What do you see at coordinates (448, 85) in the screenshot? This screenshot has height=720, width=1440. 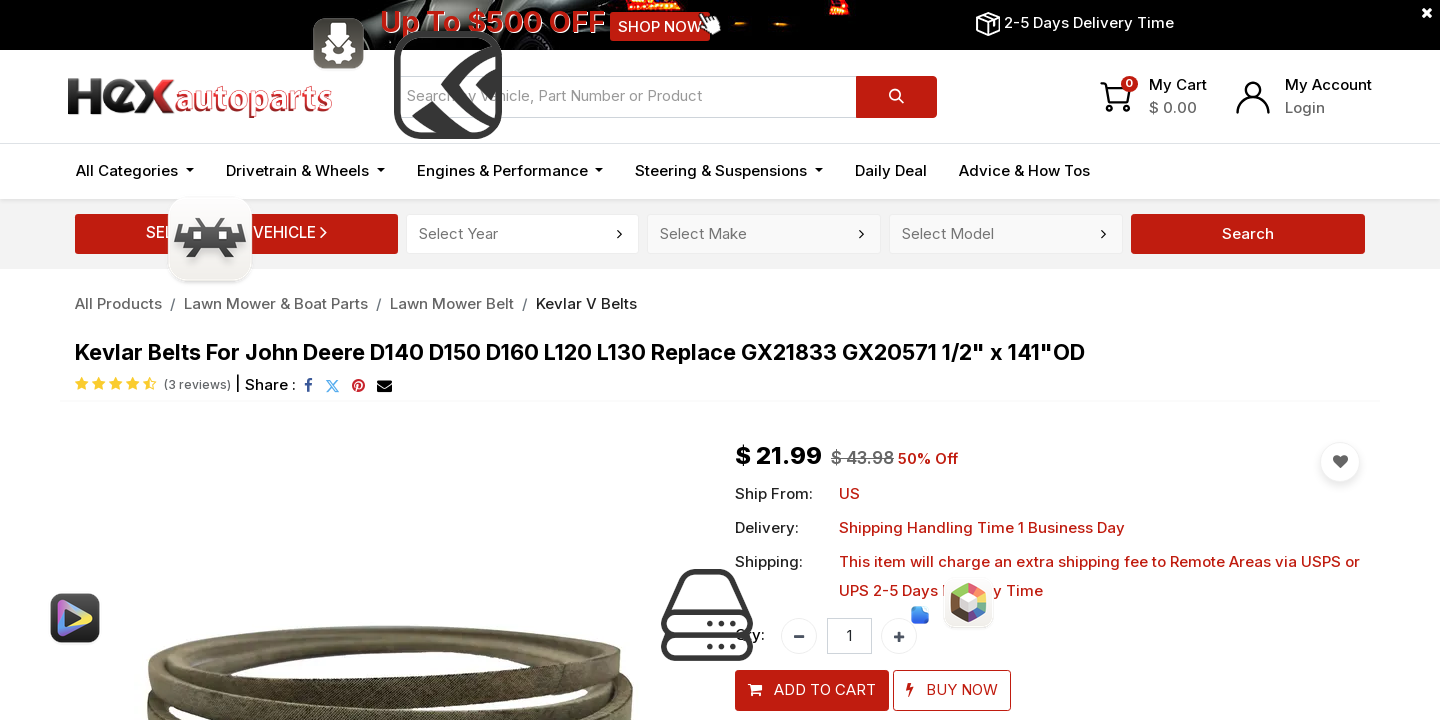 I see `open gwe (gpu widget extension) settings` at bounding box center [448, 85].